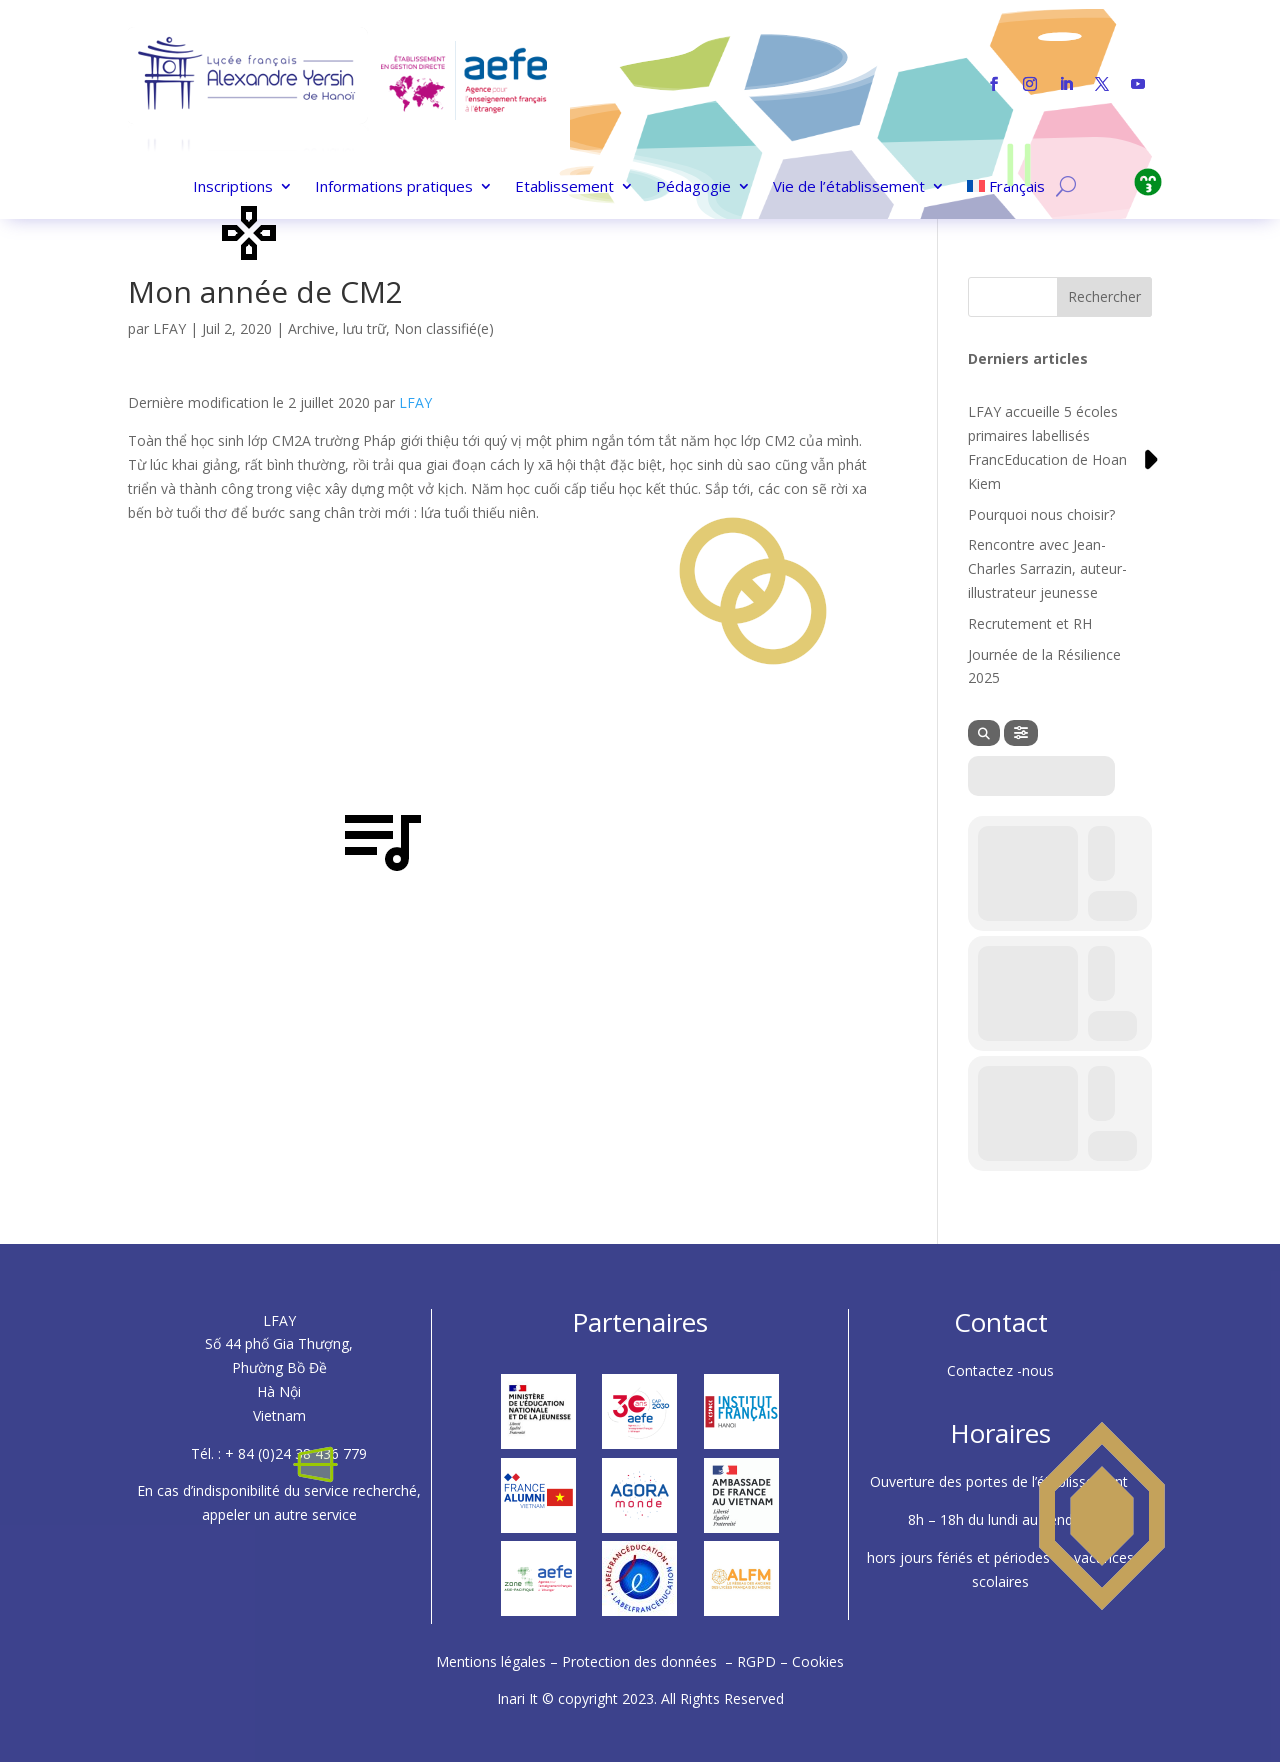 The image size is (1280, 1762). I want to click on intersect or merge selected objects, so click(753, 591).